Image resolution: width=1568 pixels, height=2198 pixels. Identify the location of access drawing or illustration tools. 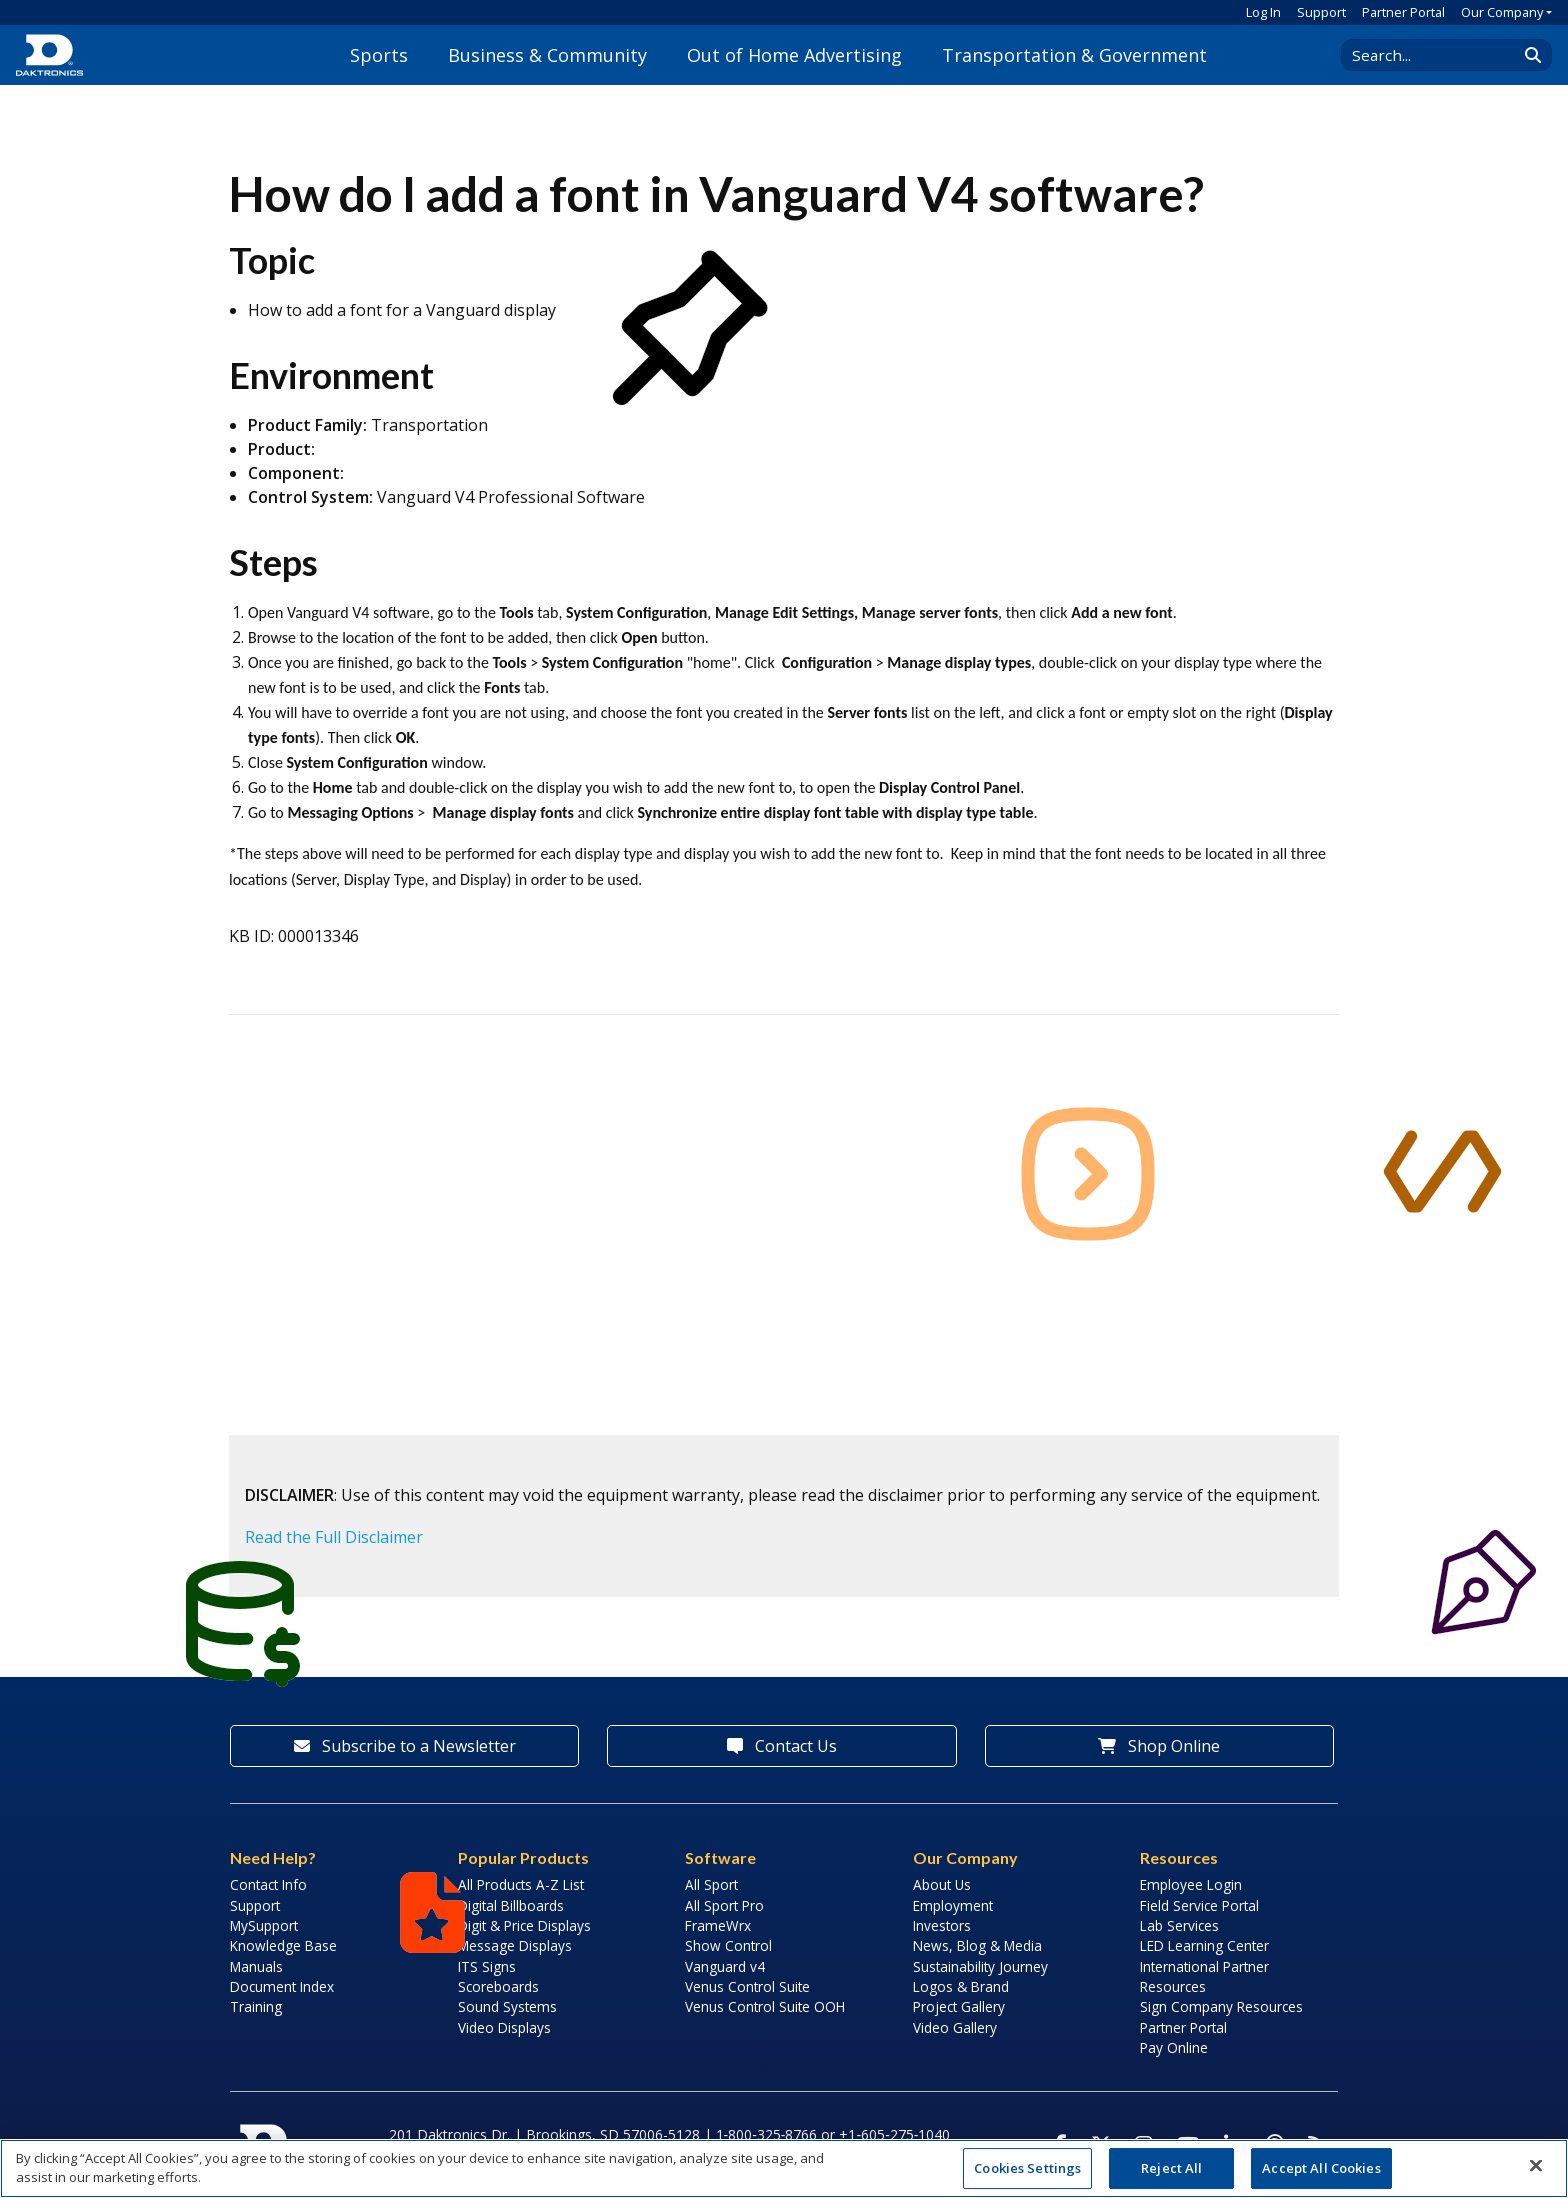
(1478, 1588).